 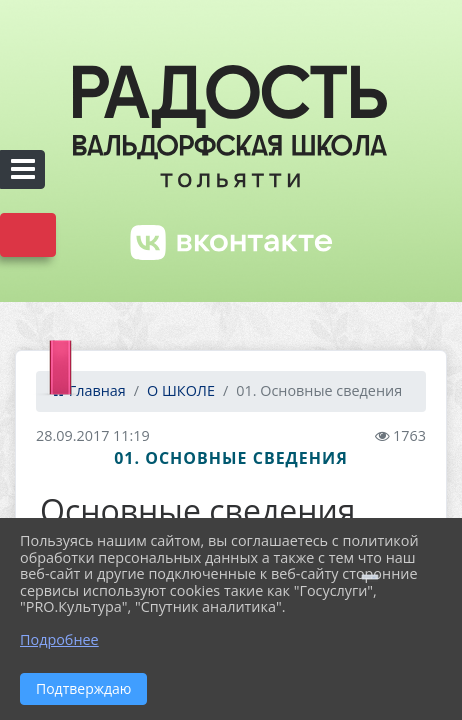 What do you see at coordinates (370, 577) in the screenshot?
I see `connect a bluetooth keyboard` at bounding box center [370, 577].